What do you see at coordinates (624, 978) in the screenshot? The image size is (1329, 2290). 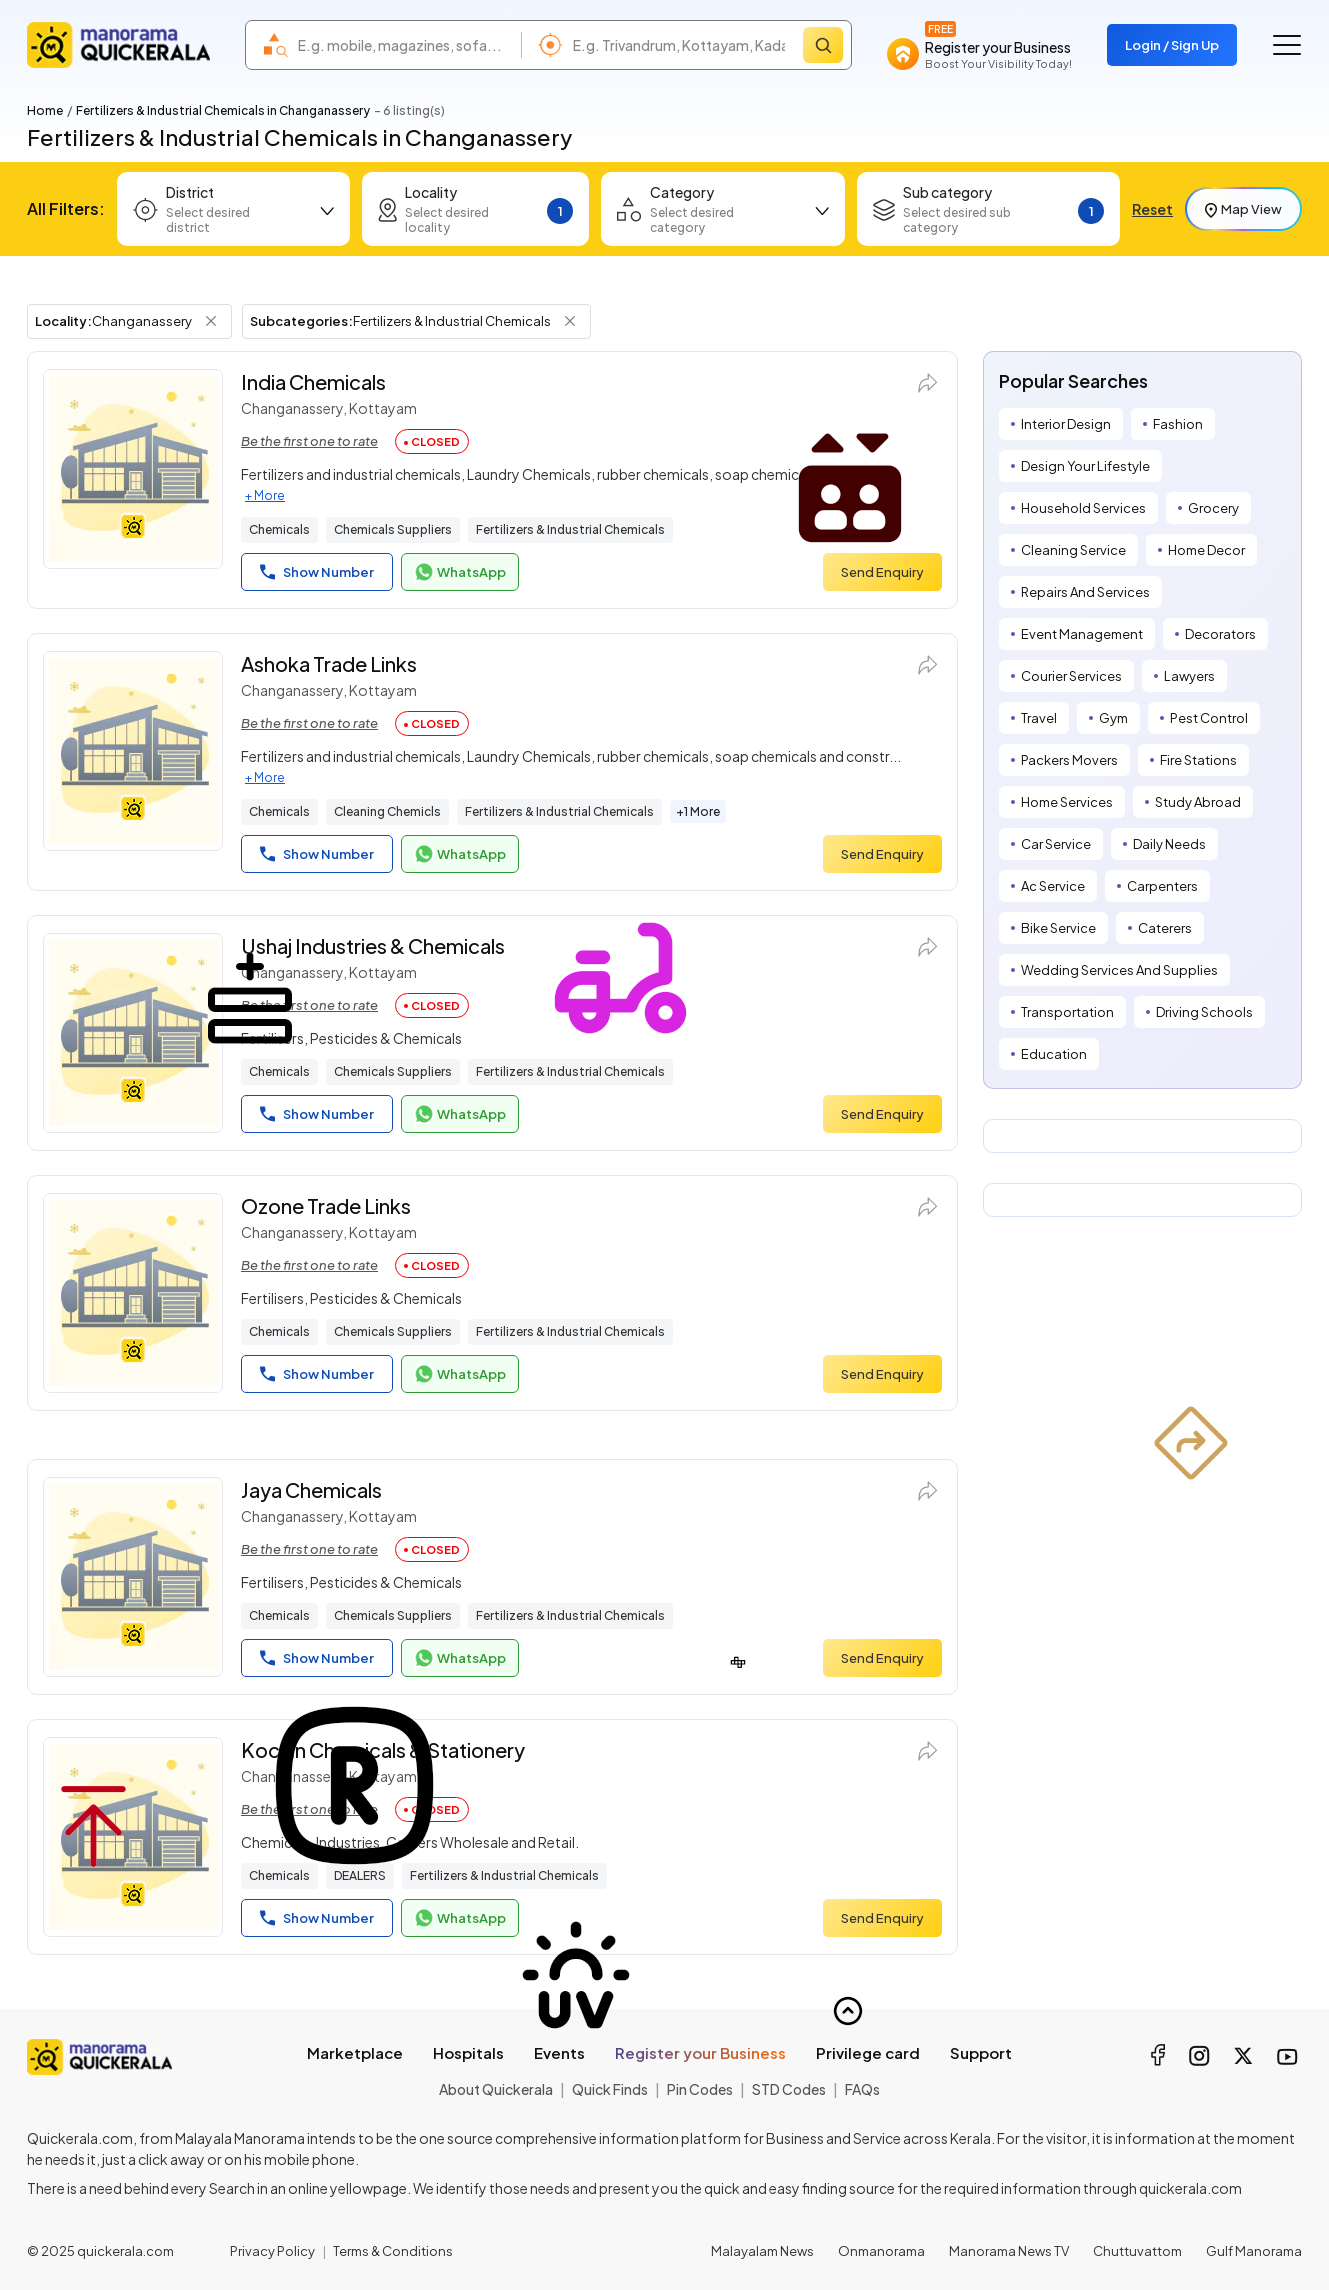 I see `select moped or scooter delivery` at bounding box center [624, 978].